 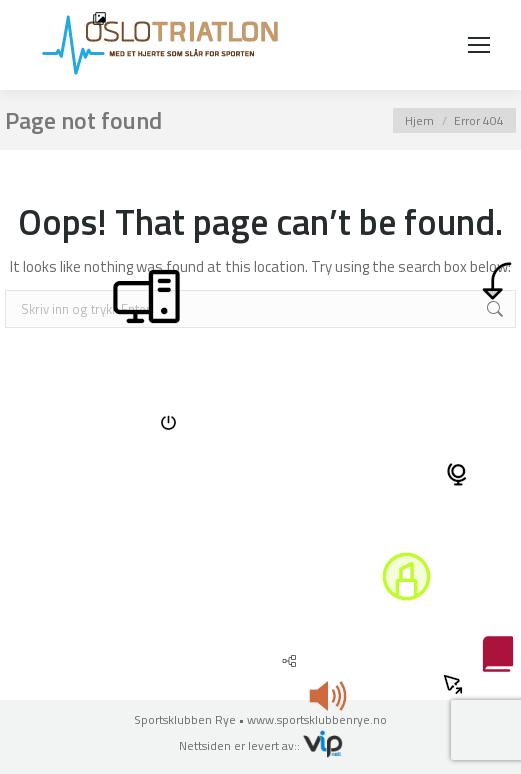 What do you see at coordinates (452, 683) in the screenshot?
I see `share cursor or pointer location` at bounding box center [452, 683].